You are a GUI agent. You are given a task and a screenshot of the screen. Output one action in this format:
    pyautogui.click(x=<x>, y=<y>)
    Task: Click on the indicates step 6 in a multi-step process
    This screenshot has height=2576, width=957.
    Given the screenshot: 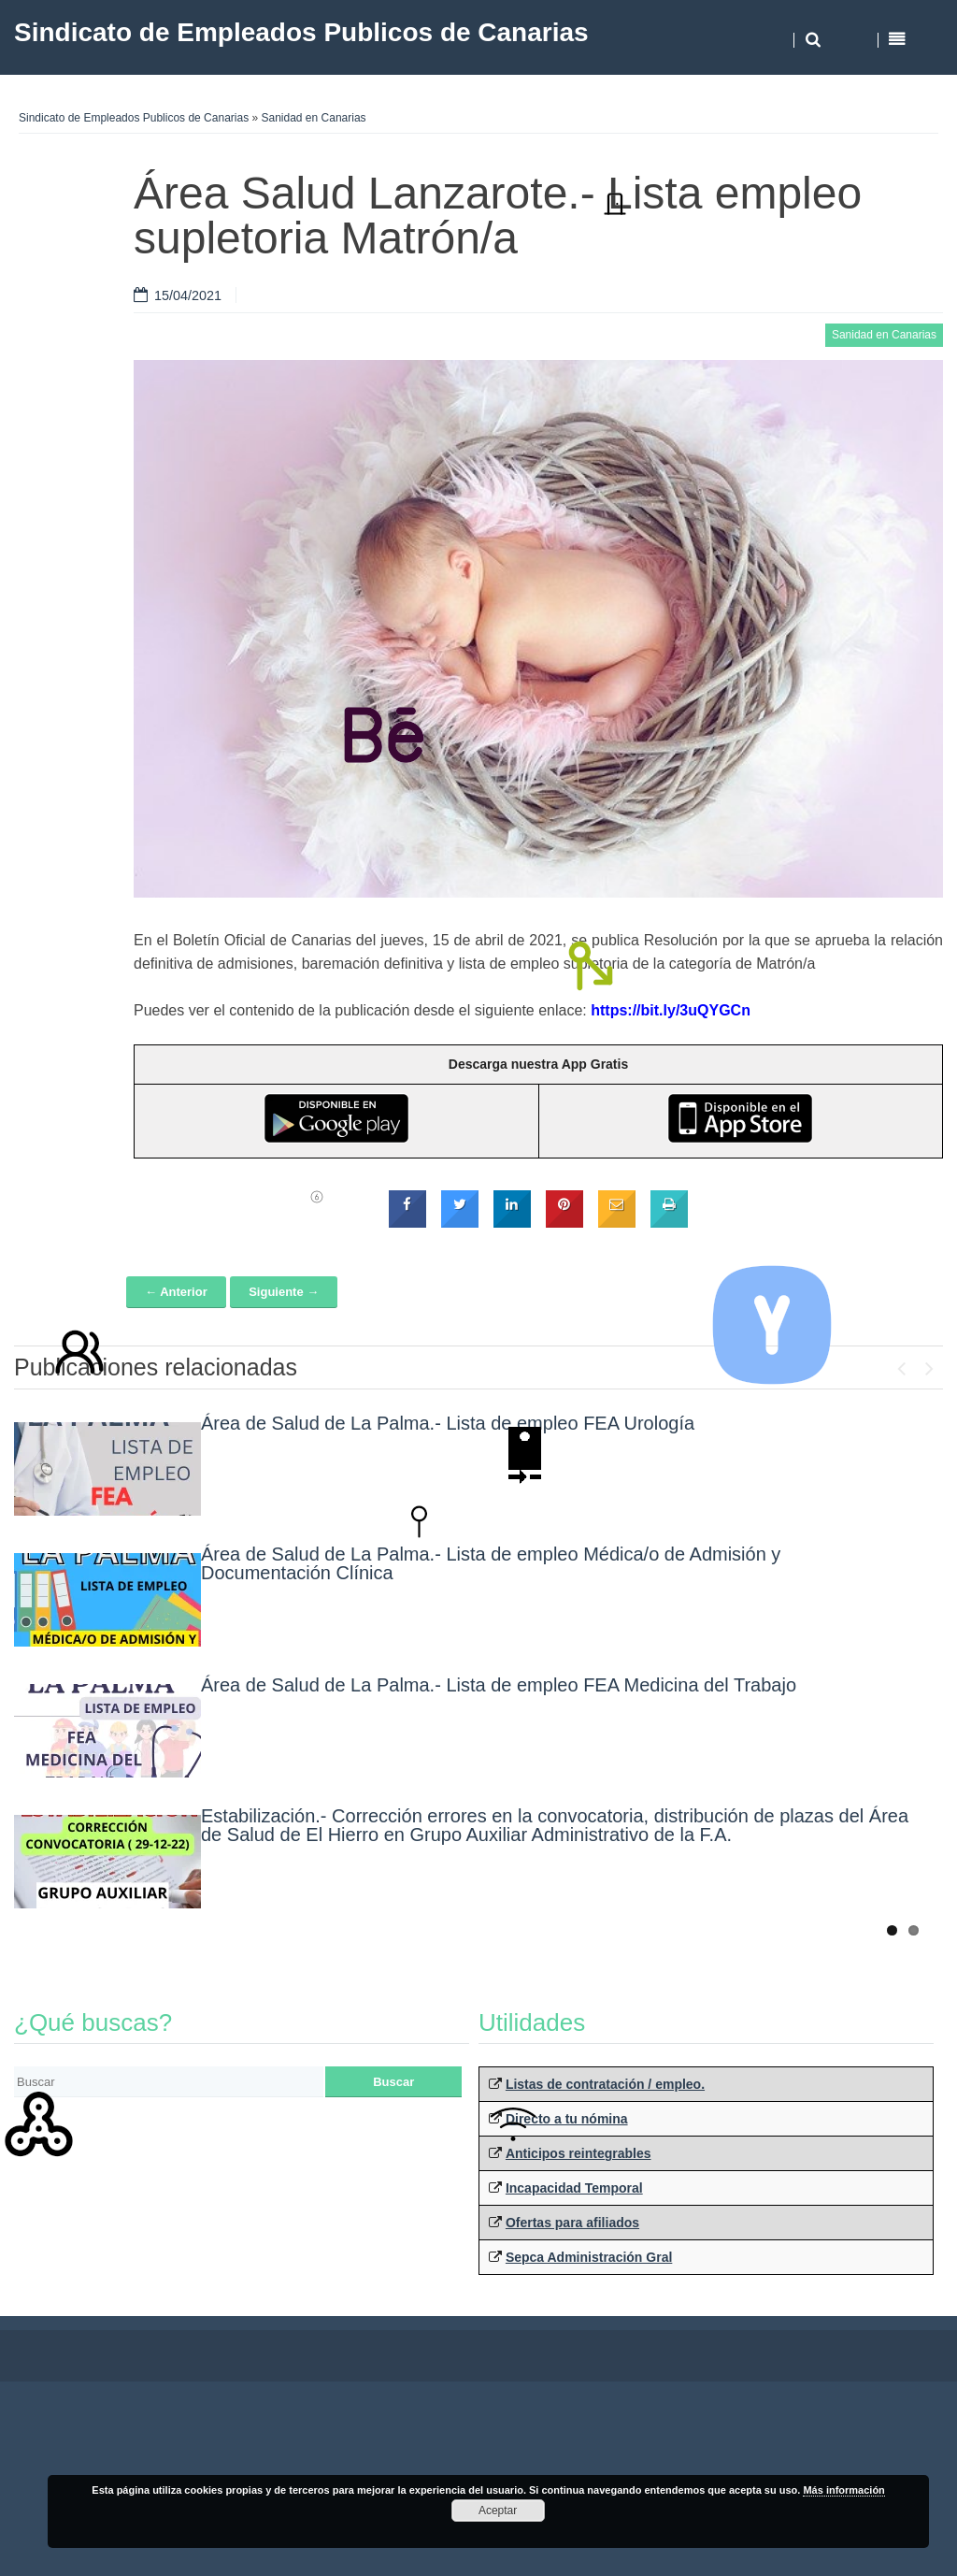 What is the action you would take?
    pyautogui.click(x=317, y=1197)
    